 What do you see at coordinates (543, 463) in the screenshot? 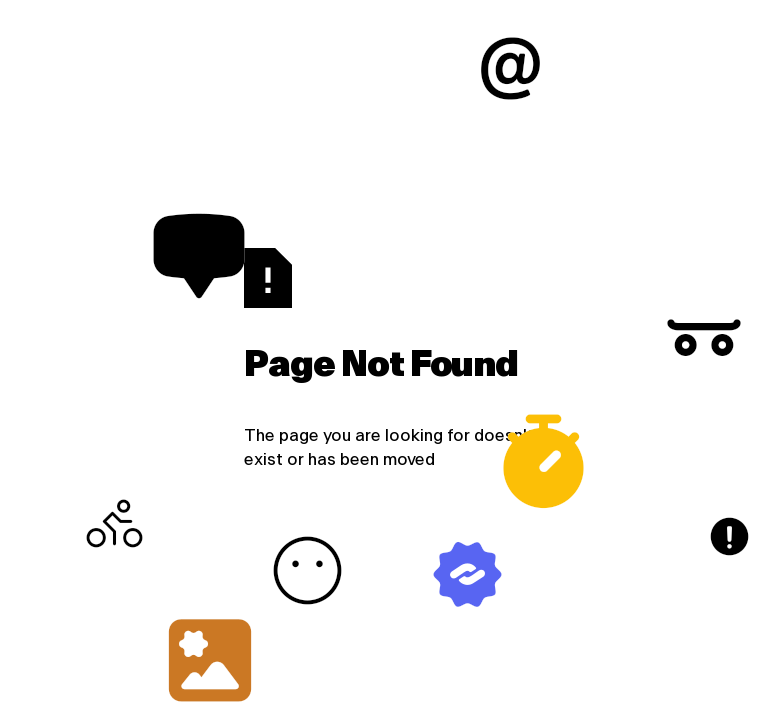
I see `start a timer or countdown` at bounding box center [543, 463].